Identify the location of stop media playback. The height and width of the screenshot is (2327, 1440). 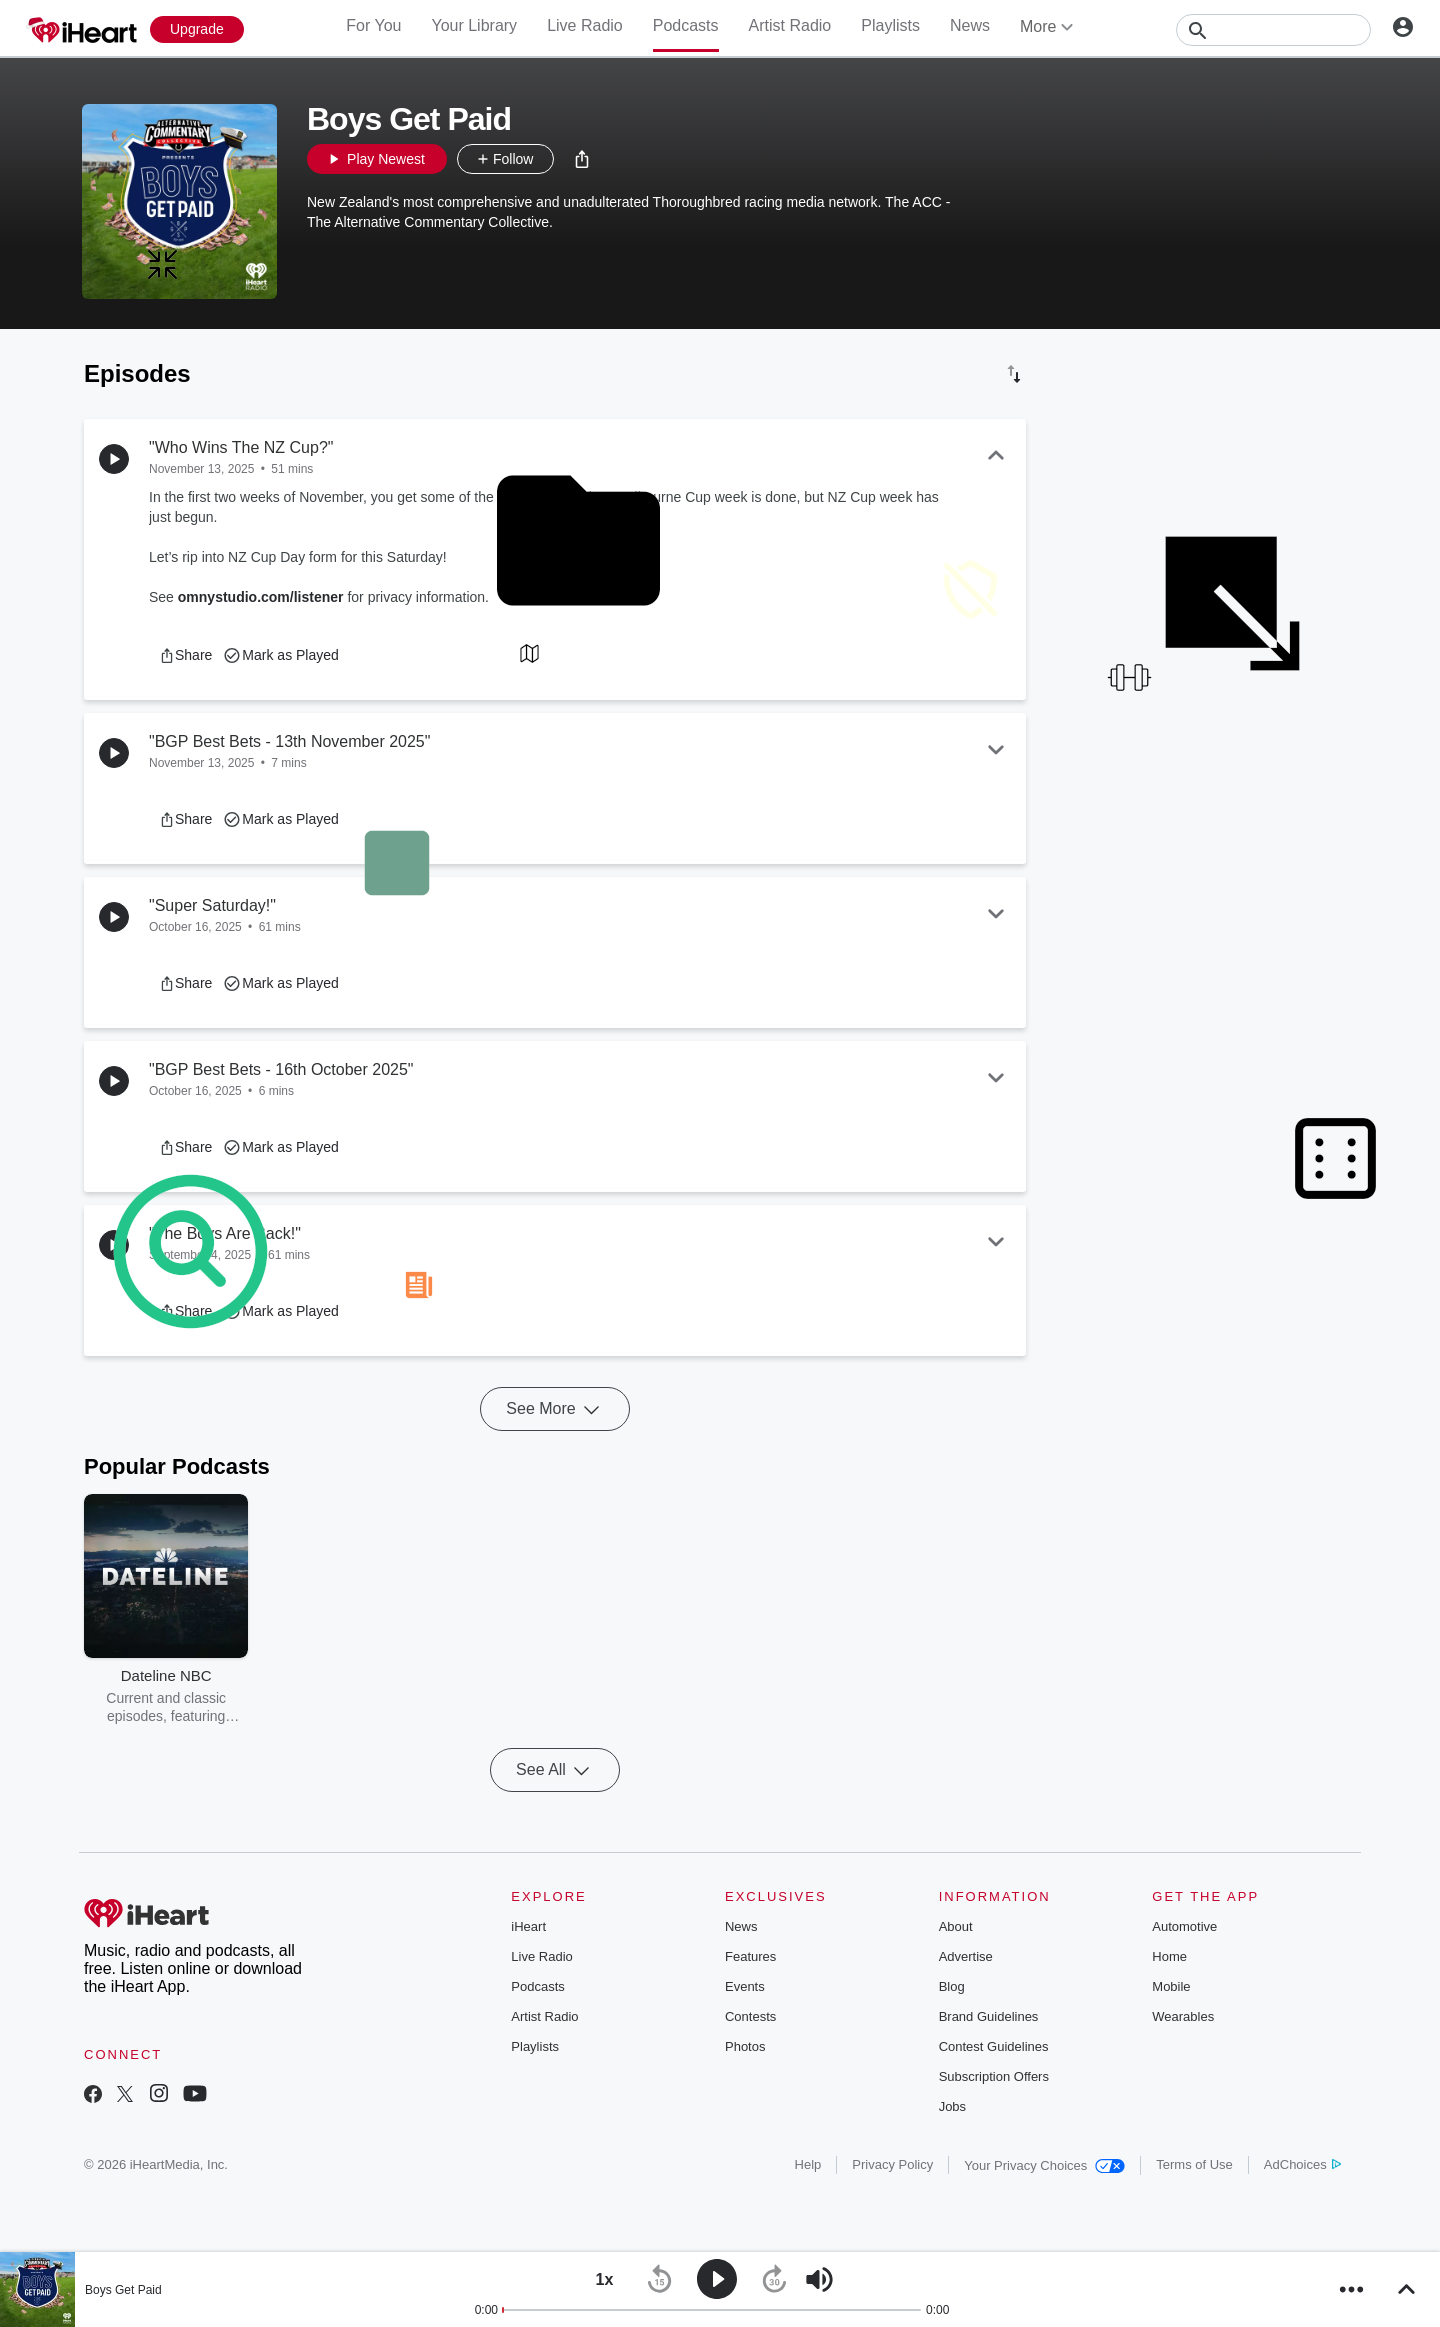
(397, 863).